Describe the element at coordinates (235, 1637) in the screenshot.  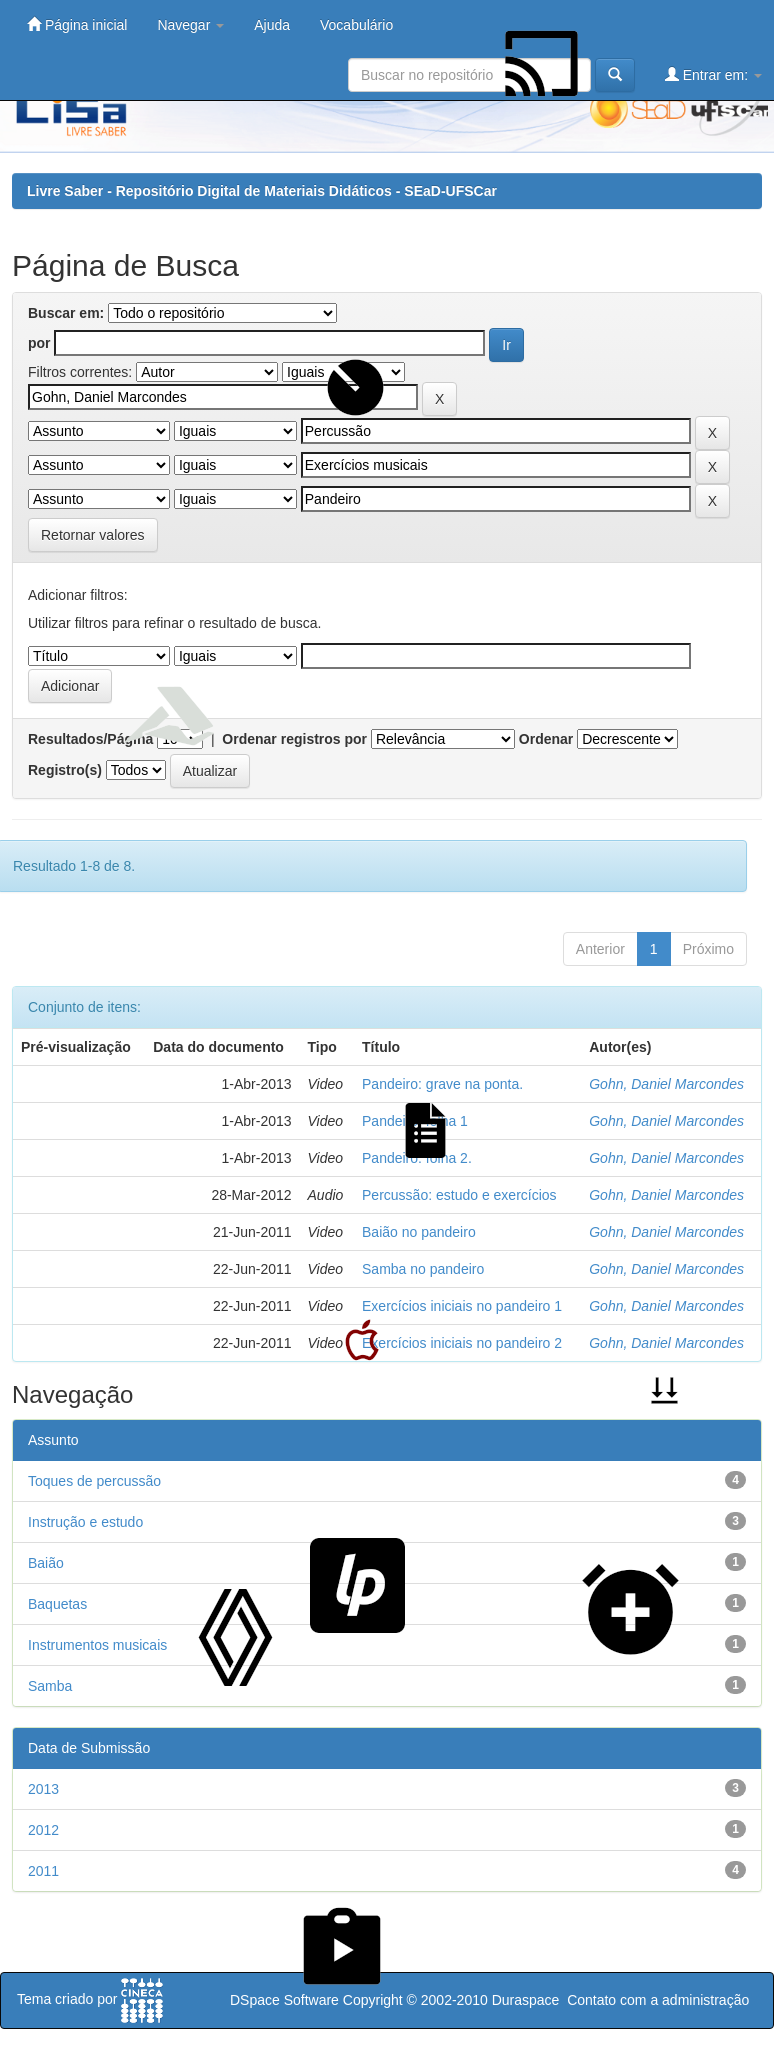
I see `renault brand logo` at that location.